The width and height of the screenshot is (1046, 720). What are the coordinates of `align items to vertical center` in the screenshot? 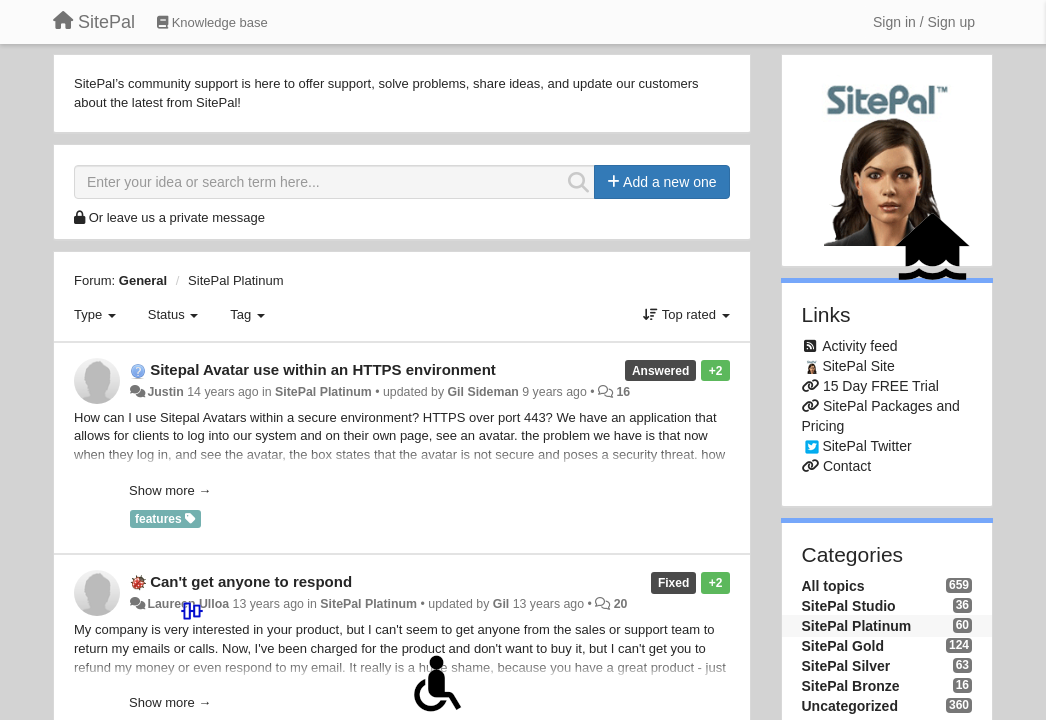 It's located at (192, 611).